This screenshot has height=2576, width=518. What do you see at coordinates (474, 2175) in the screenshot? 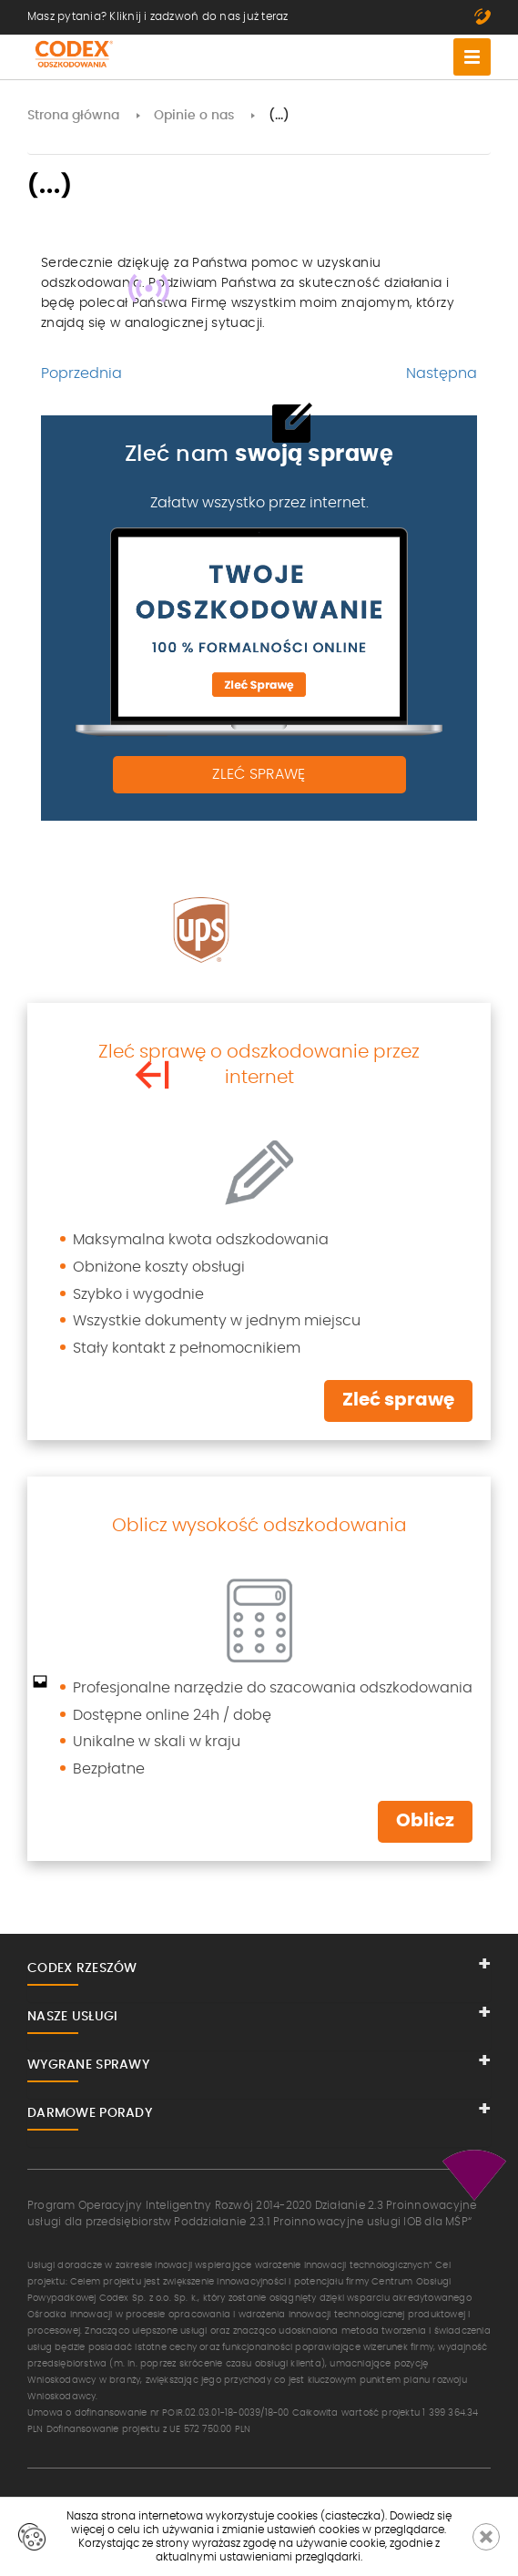
I see `indicates active wifi connection` at bounding box center [474, 2175].